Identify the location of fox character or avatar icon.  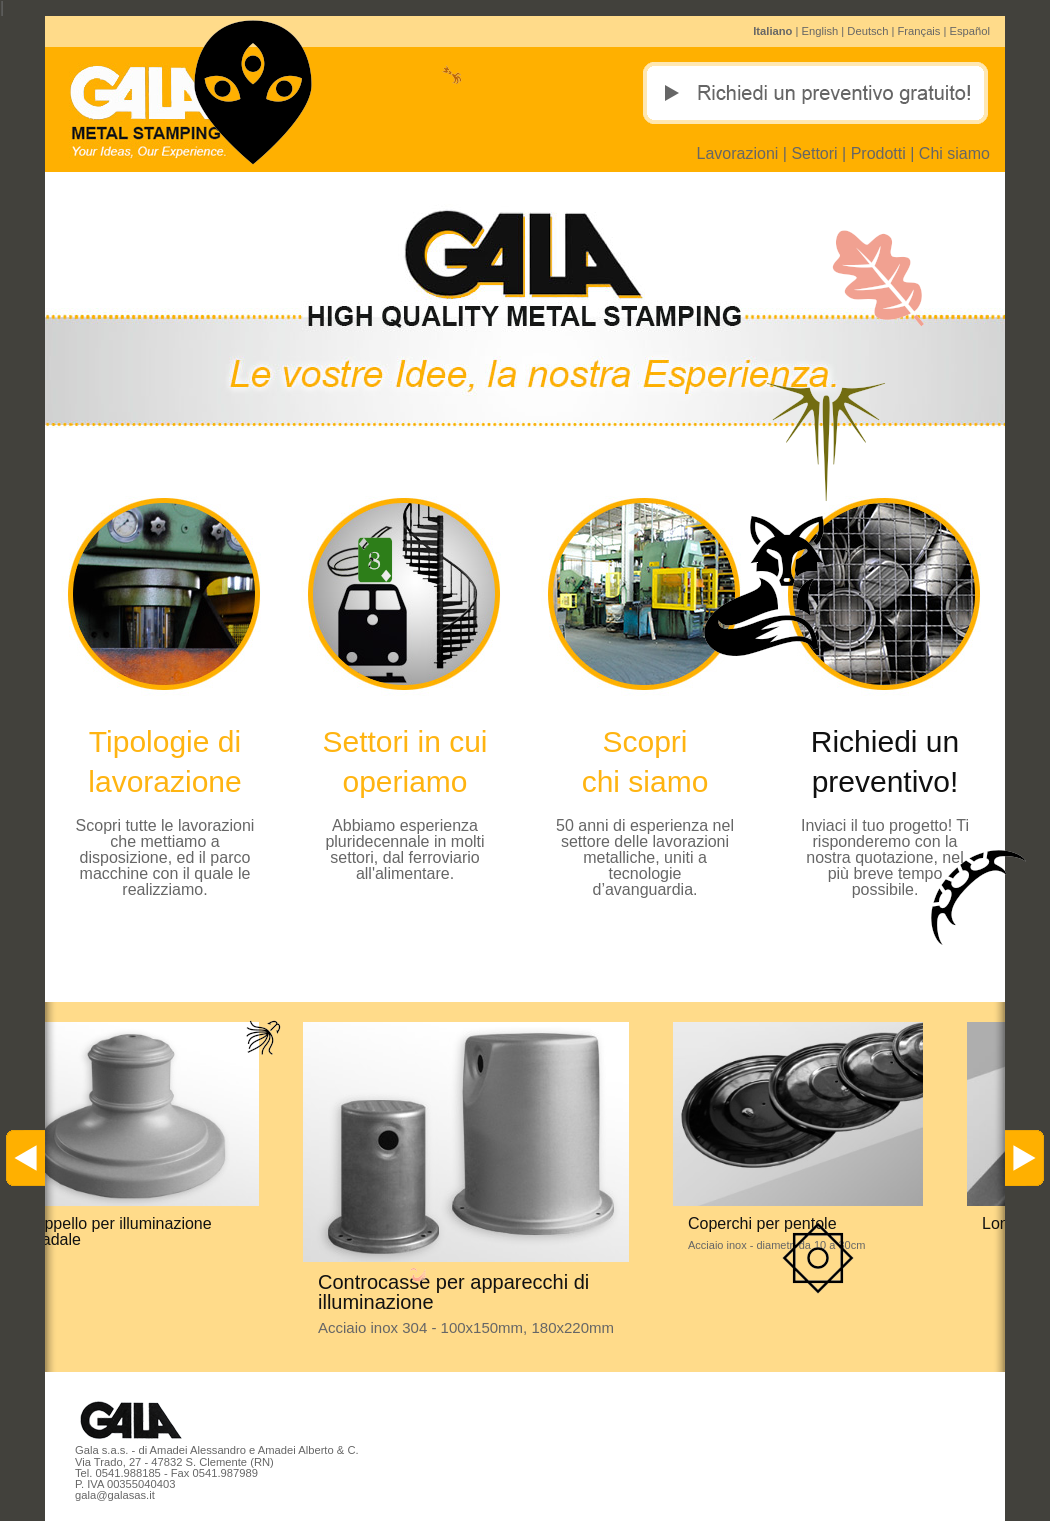
(764, 586).